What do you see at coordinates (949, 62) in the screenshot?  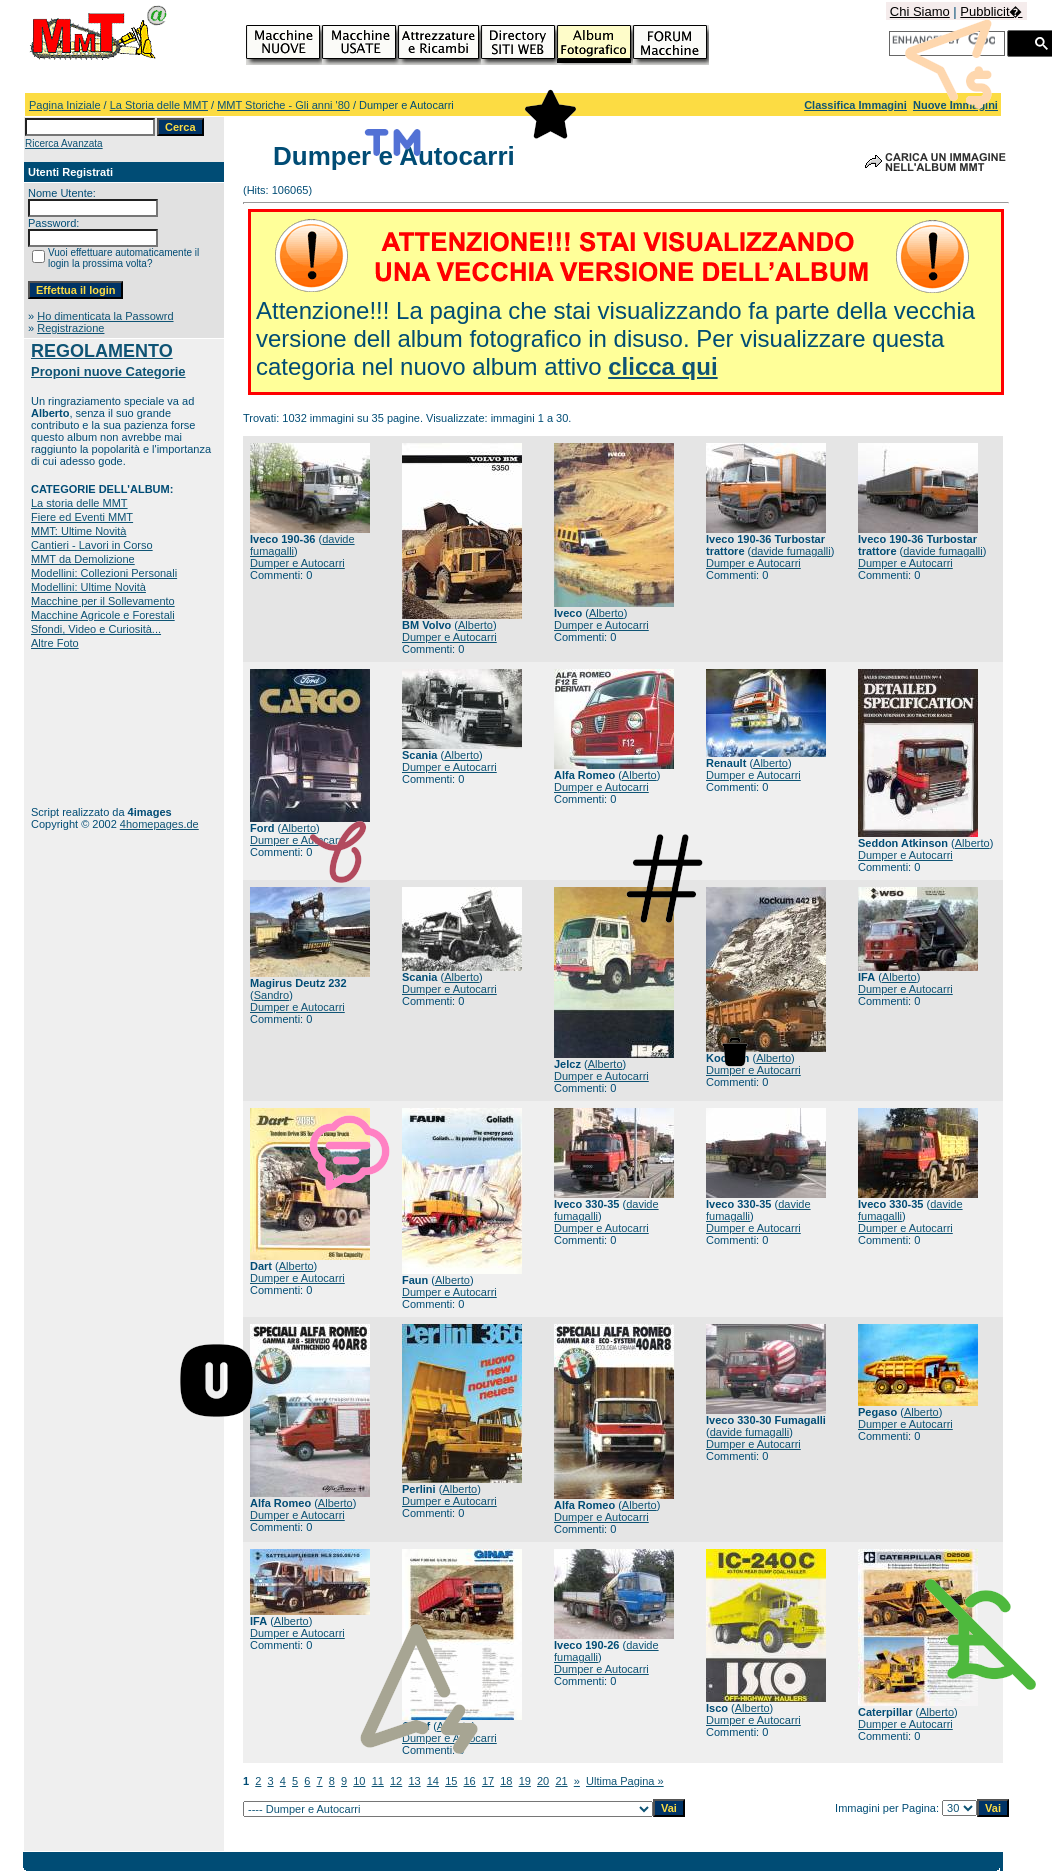 I see `view location-based pricing or costs` at bounding box center [949, 62].